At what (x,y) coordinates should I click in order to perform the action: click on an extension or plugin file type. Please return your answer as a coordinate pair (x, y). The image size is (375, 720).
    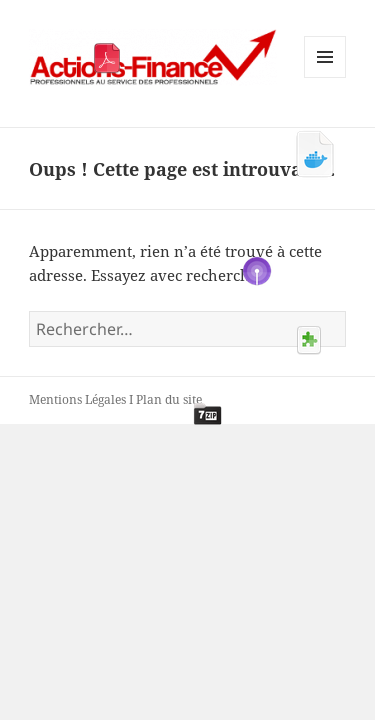
    Looking at the image, I should click on (309, 340).